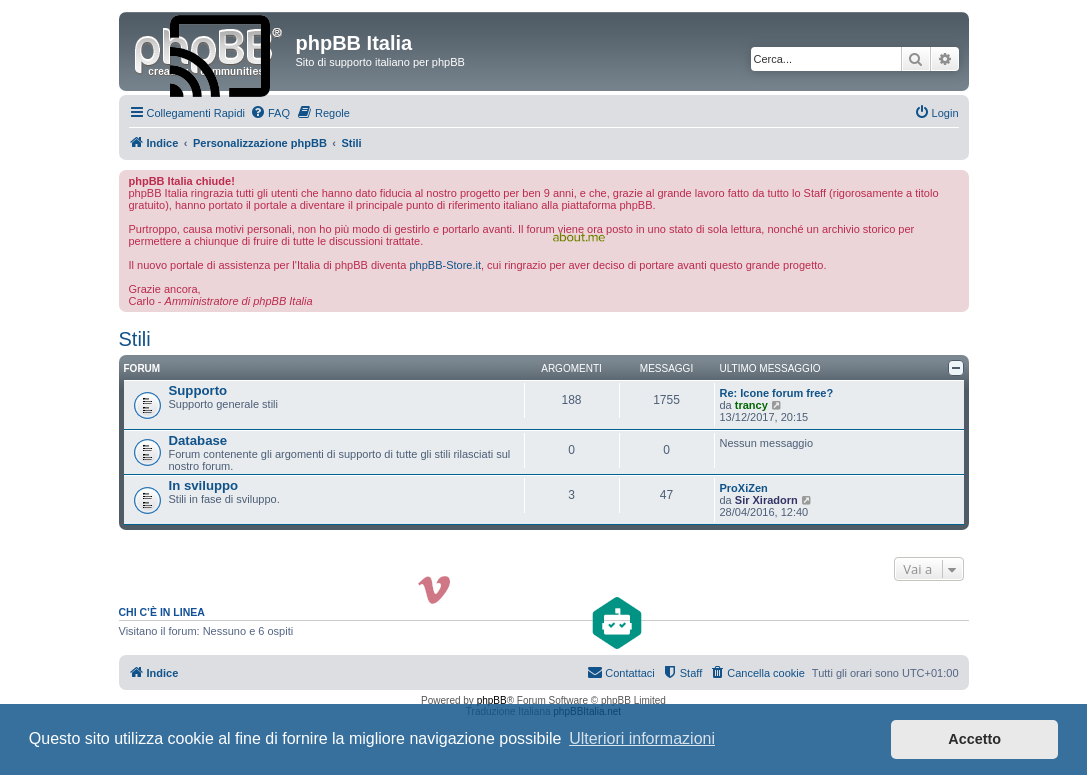 The width and height of the screenshot is (1087, 775). Describe the element at coordinates (434, 590) in the screenshot. I see `open the Vimeo app` at that location.